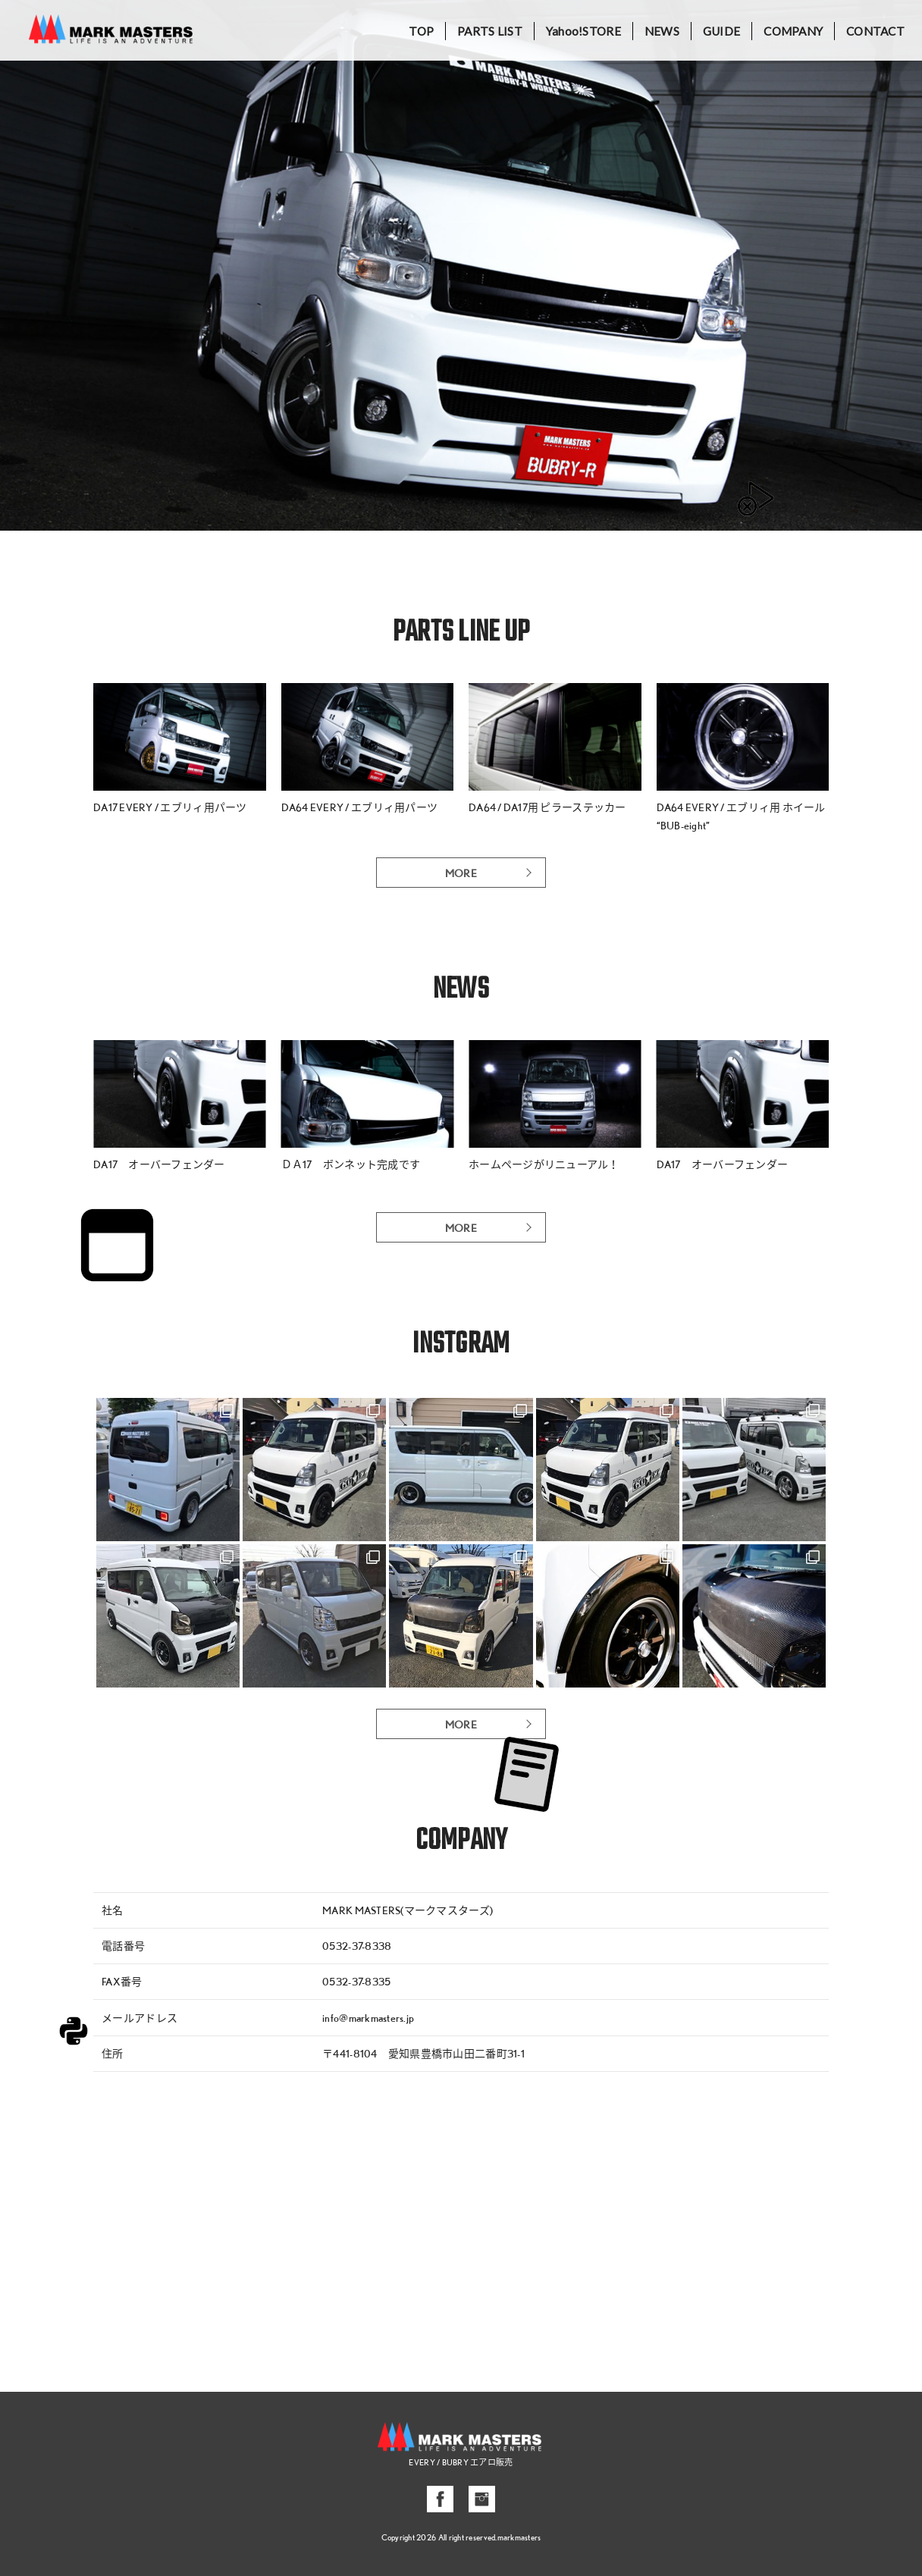 This screenshot has width=922, height=2576. Describe the element at coordinates (74, 2031) in the screenshot. I see `python file or project indicator` at that location.